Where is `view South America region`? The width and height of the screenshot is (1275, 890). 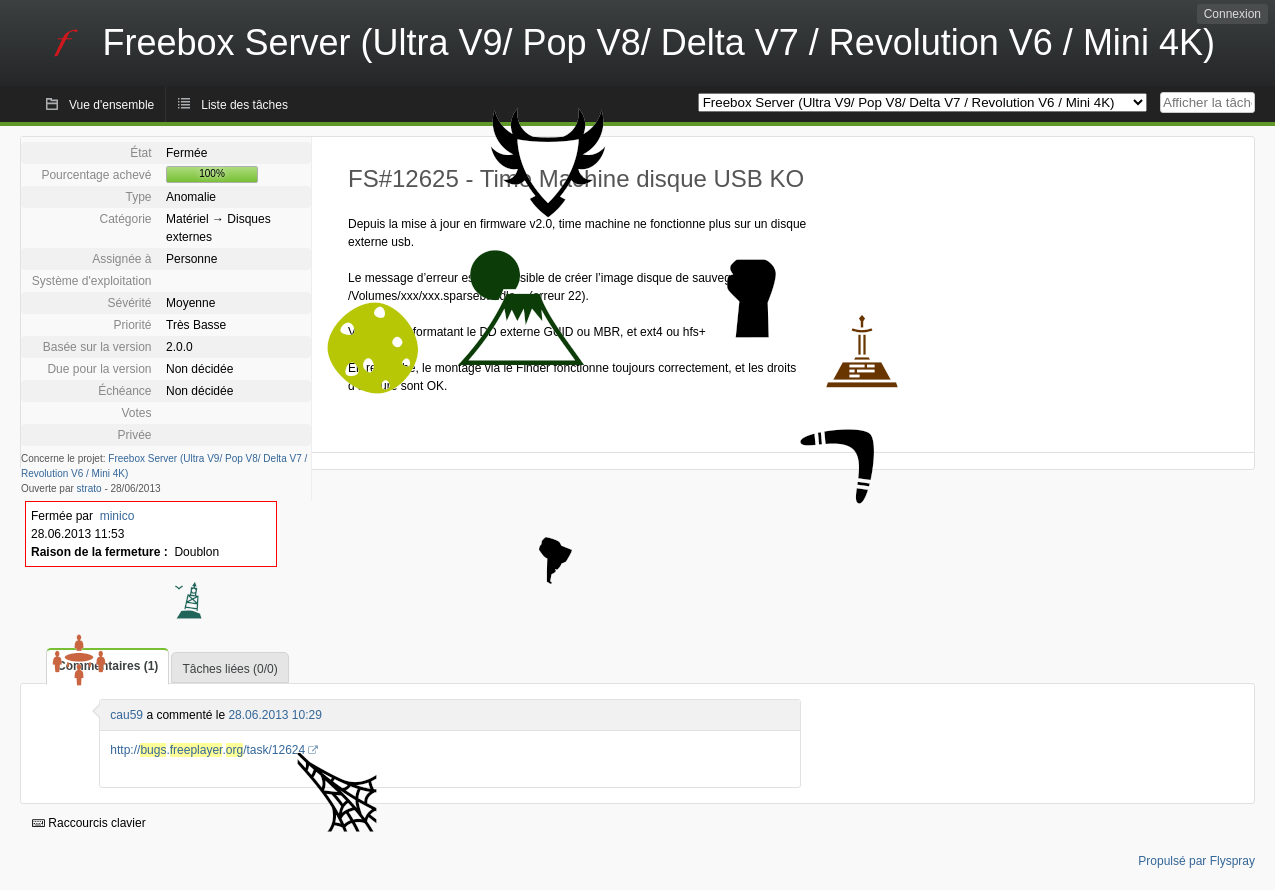
view South America region is located at coordinates (555, 560).